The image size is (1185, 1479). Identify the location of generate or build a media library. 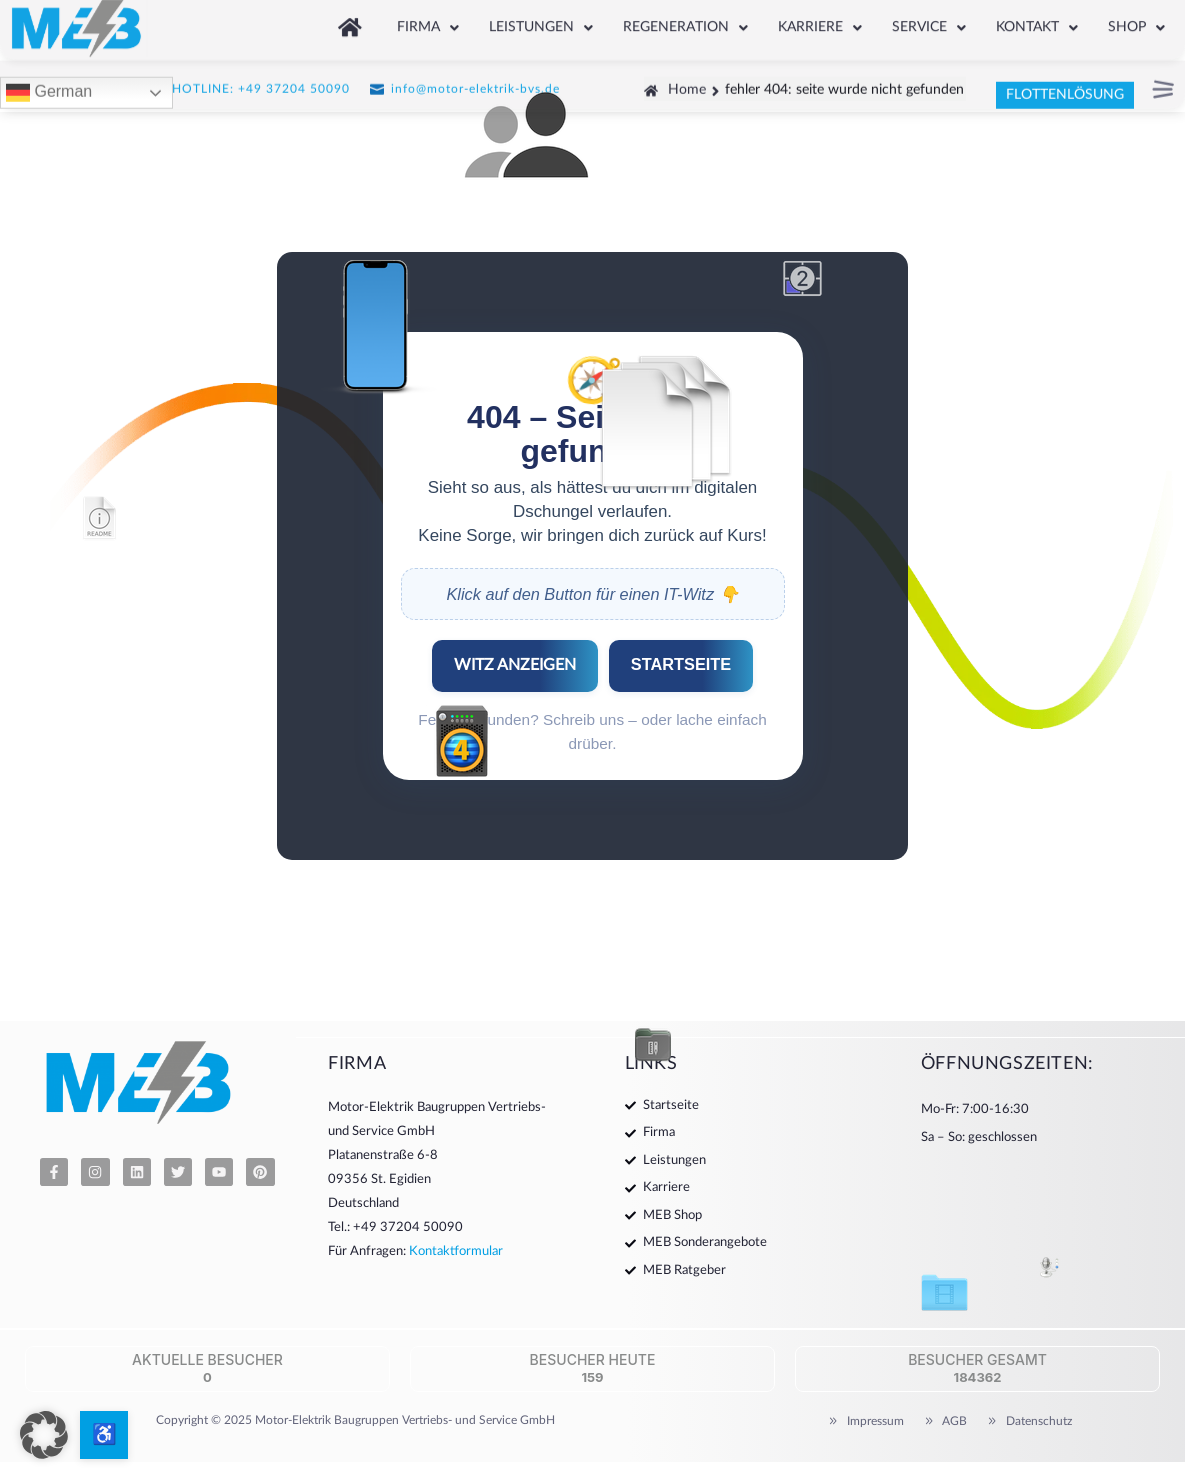
(802, 278).